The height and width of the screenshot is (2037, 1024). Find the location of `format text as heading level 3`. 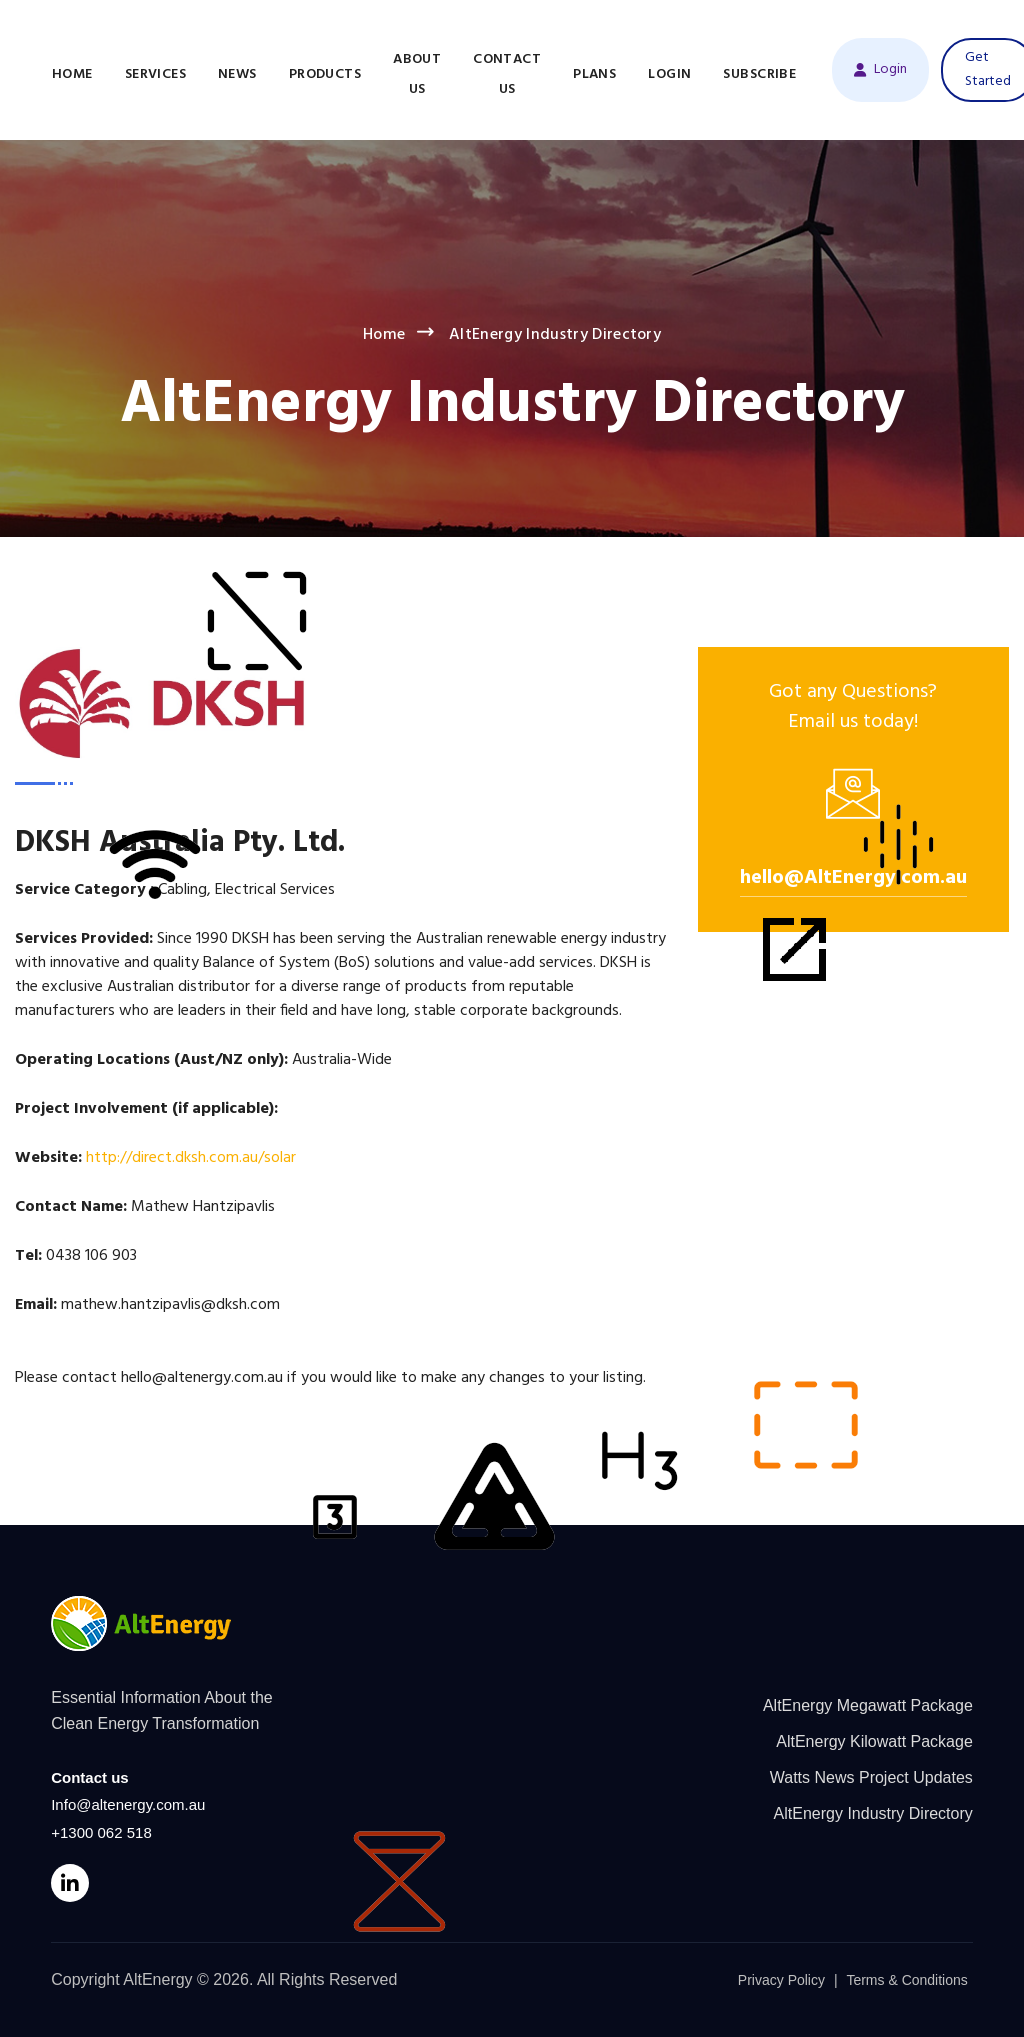

format text as heading level 3 is located at coordinates (635, 1459).